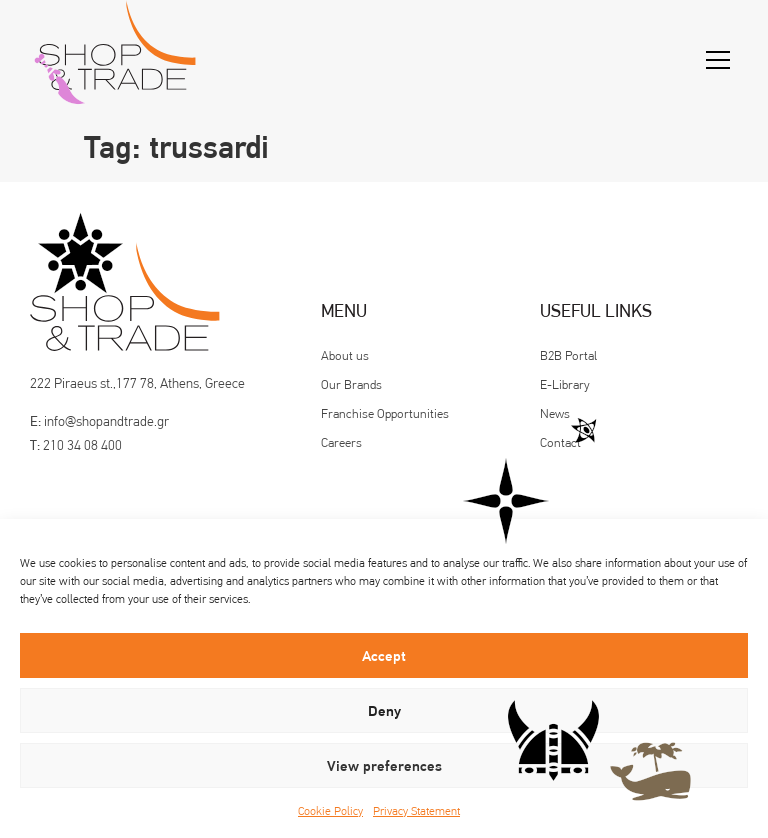 The image size is (768, 838). Describe the element at coordinates (506, 501) in the screenshot. I see `initialize spike trap or hazard` at that location.